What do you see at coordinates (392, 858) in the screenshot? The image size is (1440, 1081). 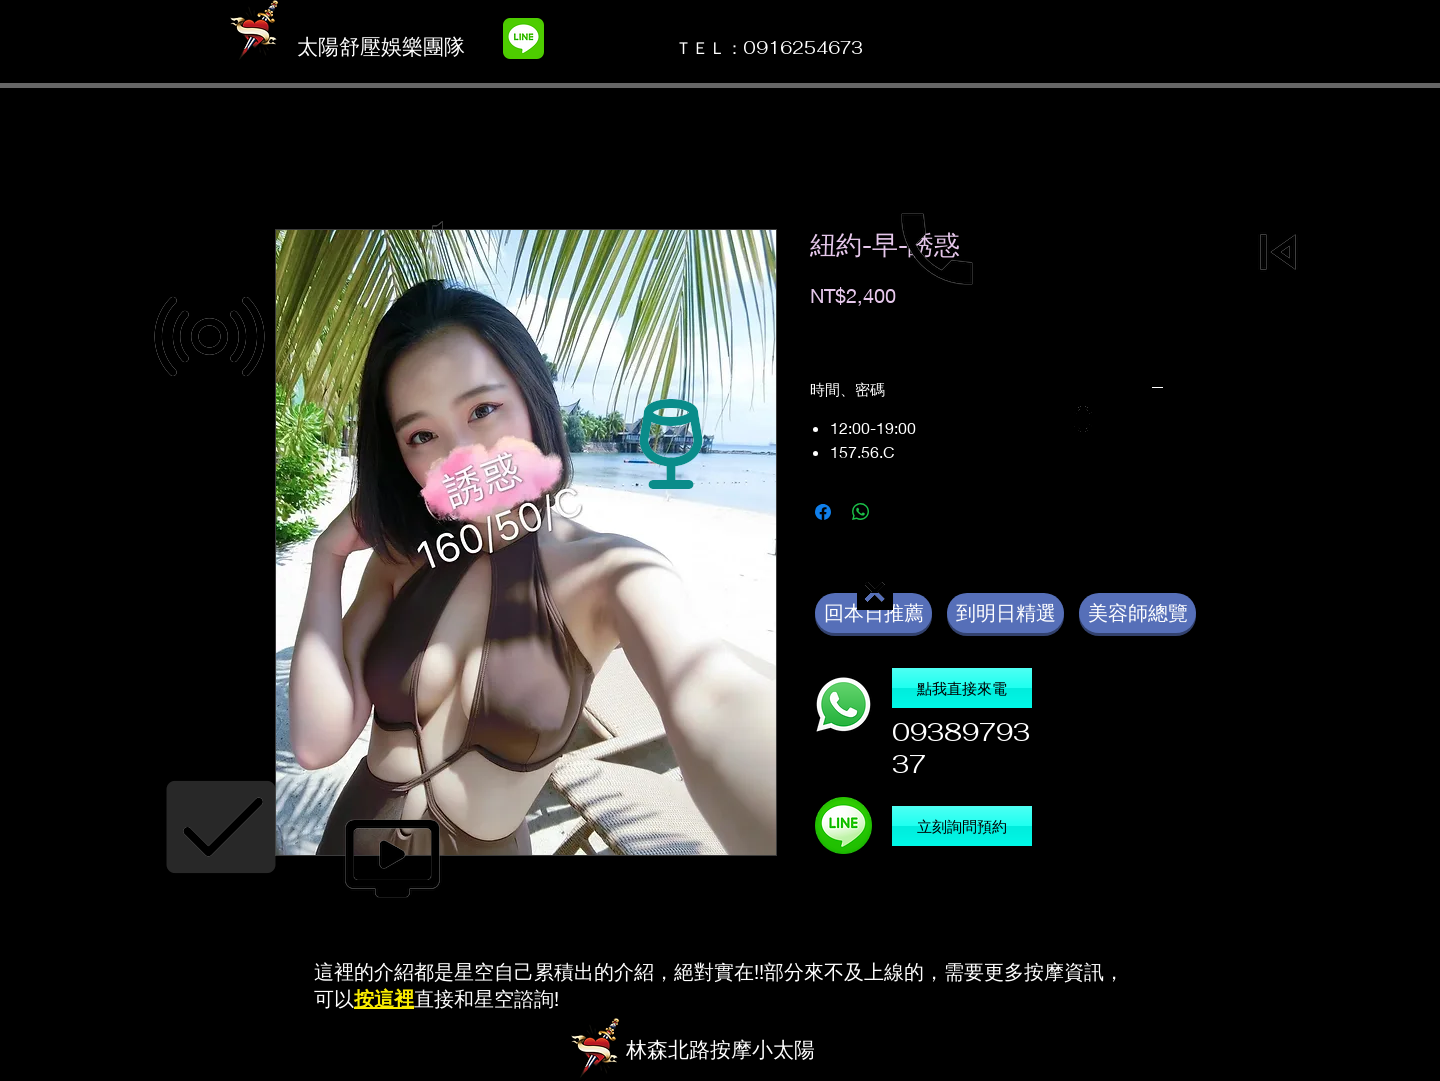 I see `access video on demand or streaming content` at bounding box center [392, 858].